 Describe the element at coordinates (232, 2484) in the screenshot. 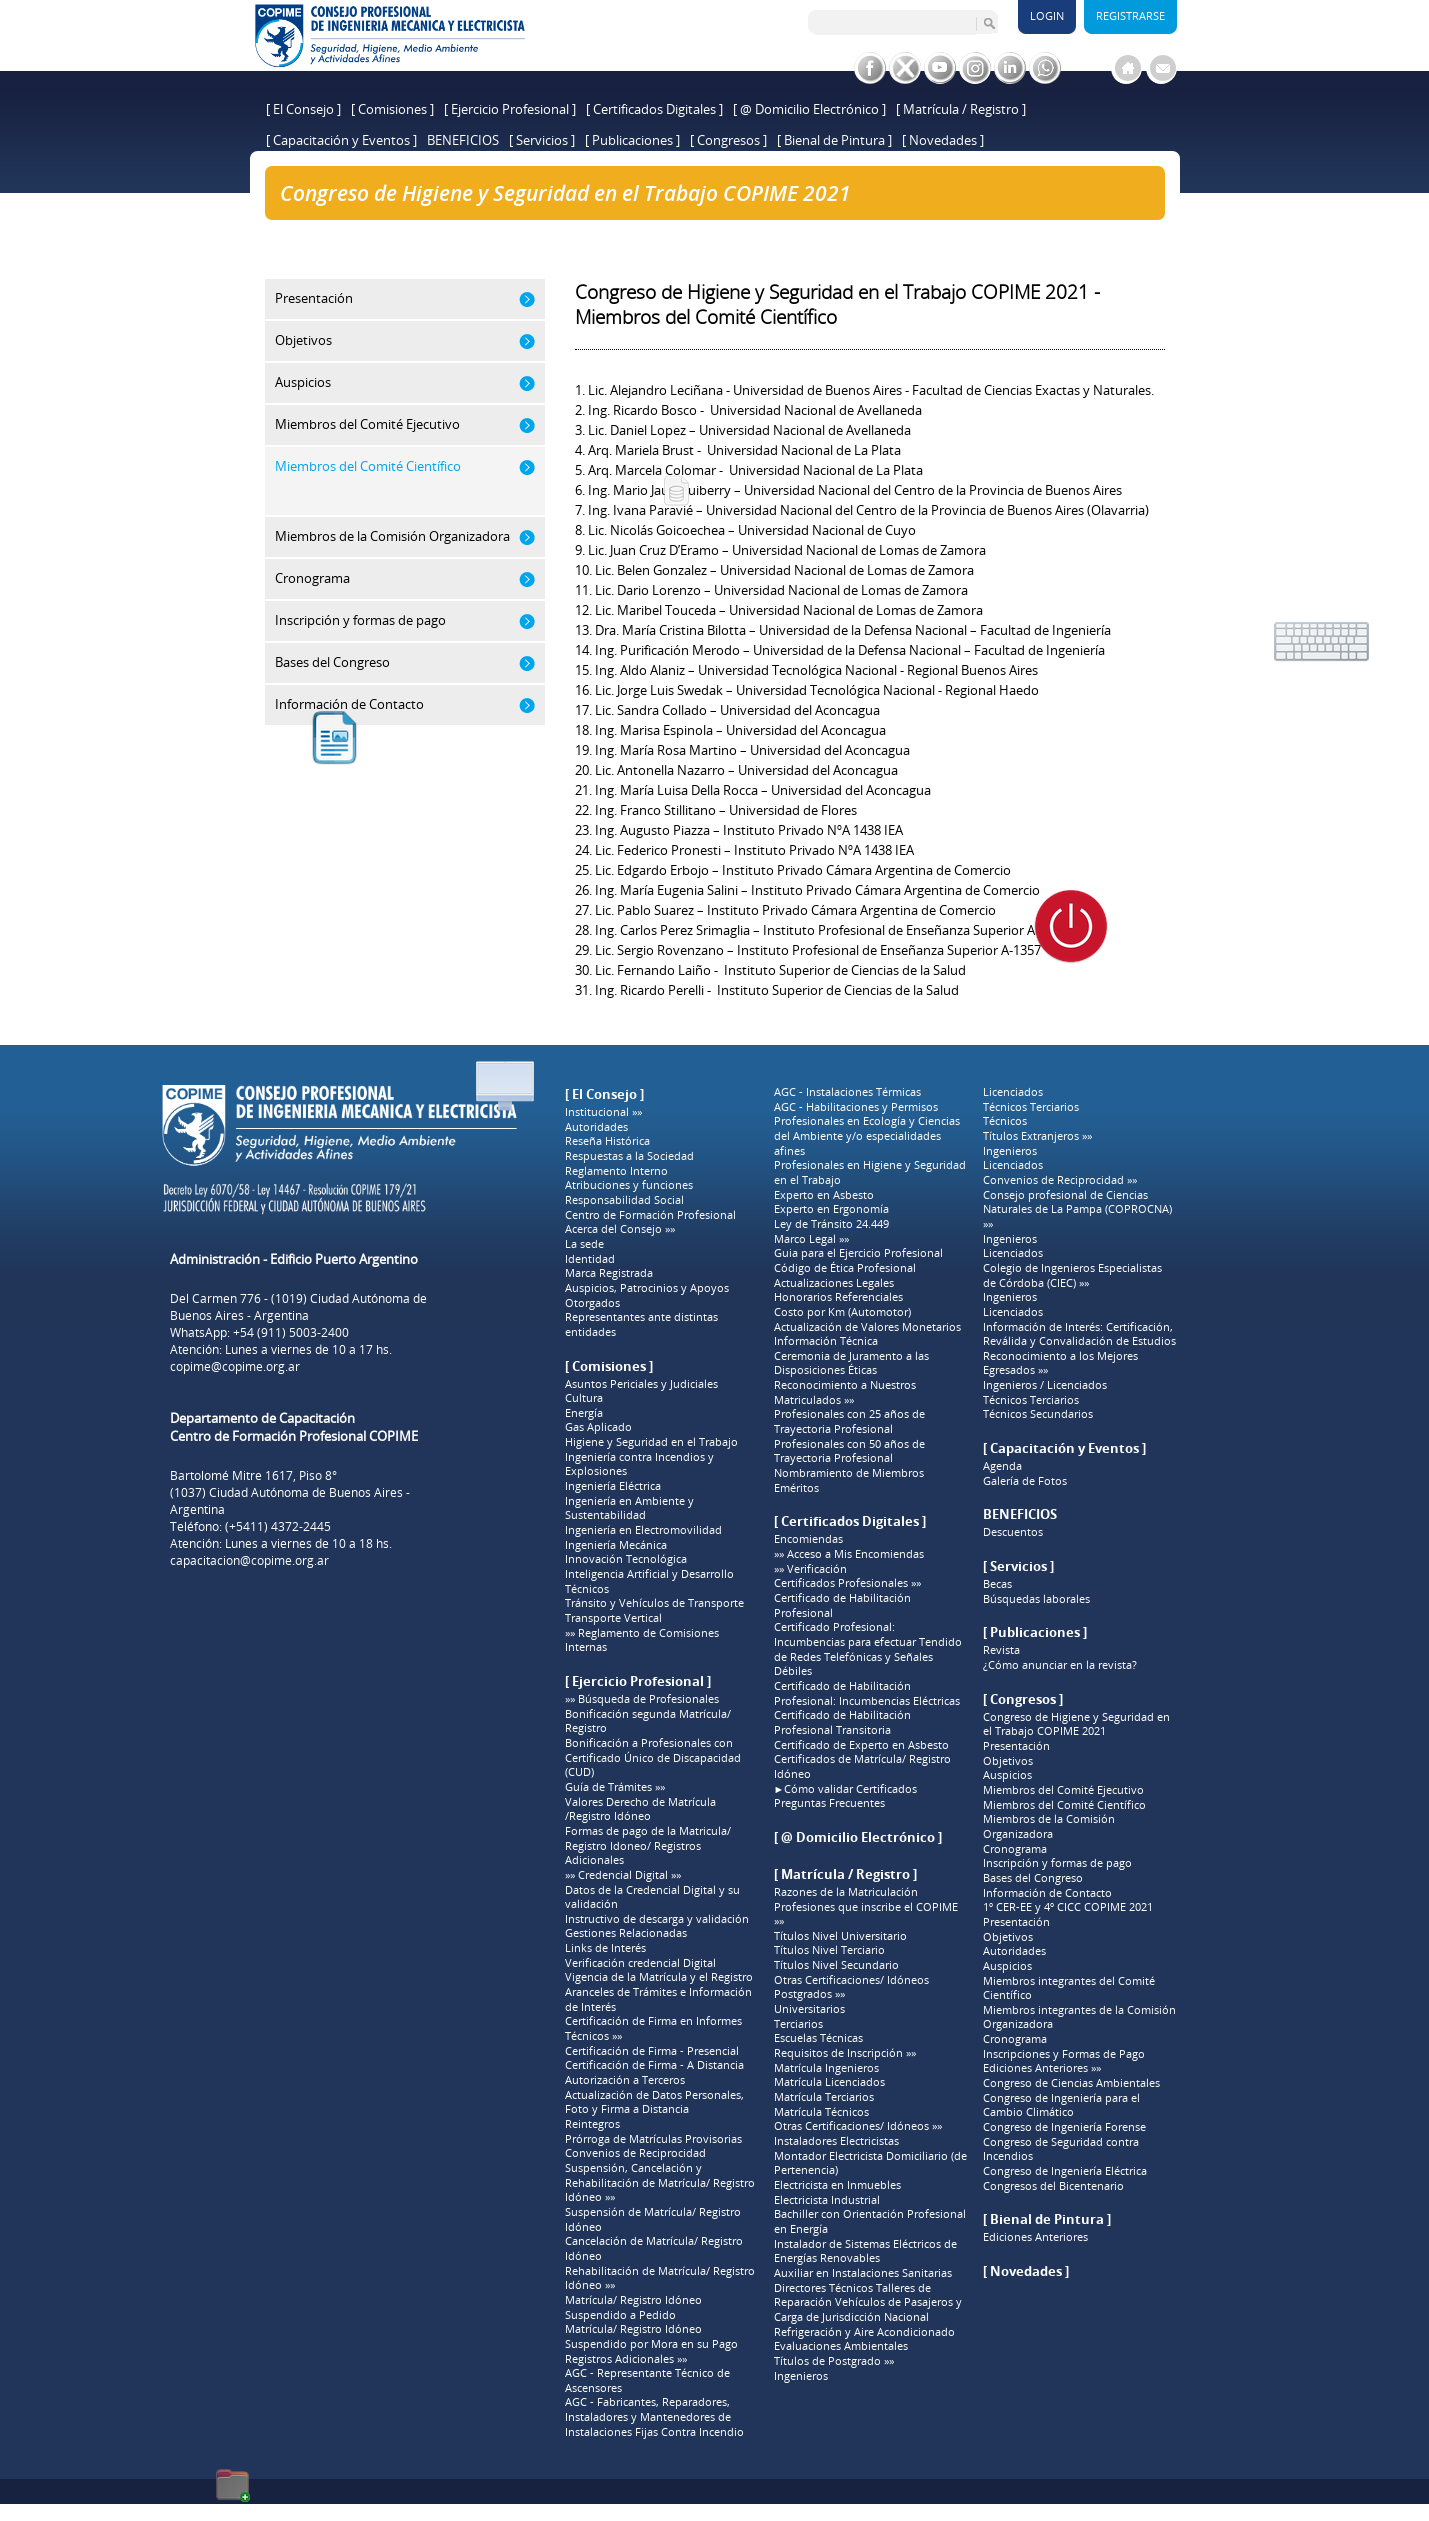

I see `create a new folder` at that location.